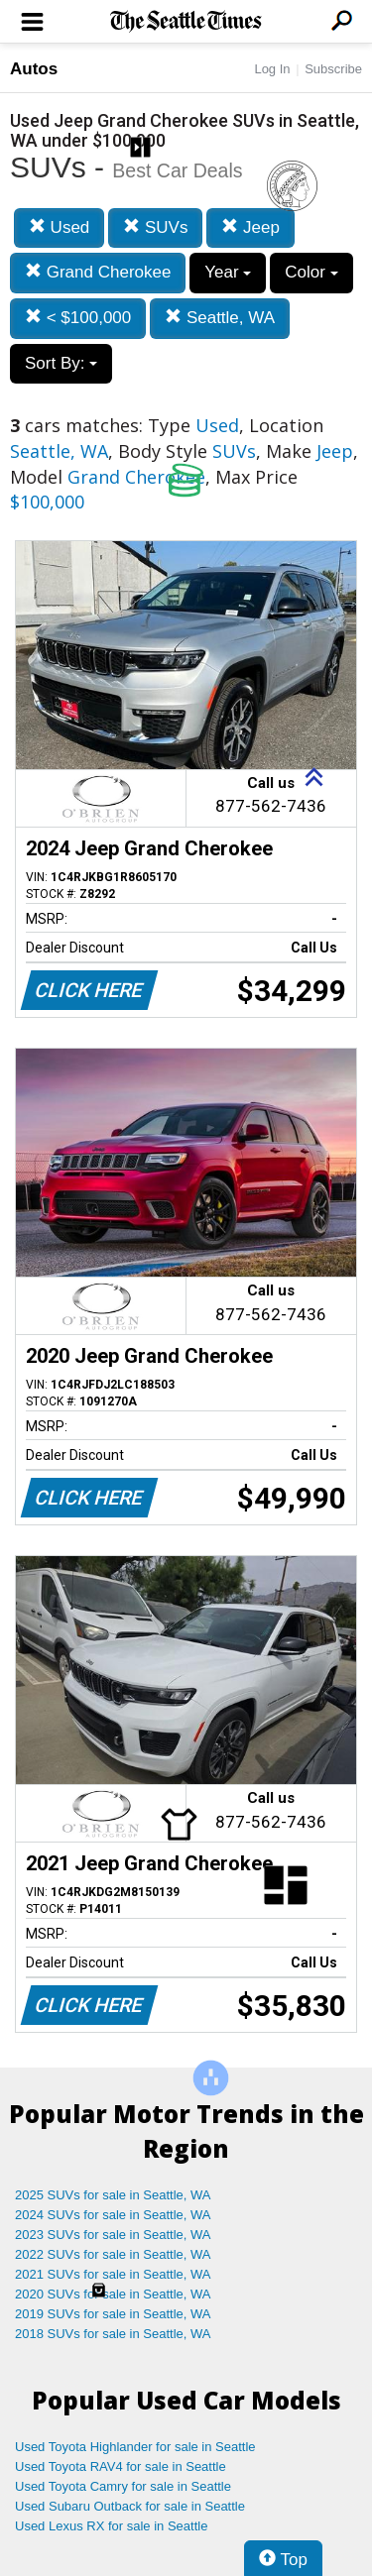 The width and height of the screenshot is (372, 2576). What do you see at coordinates (140, 147) in the screenshot?
I see `expand the sidebar panel` at bounding box center [140, 147].